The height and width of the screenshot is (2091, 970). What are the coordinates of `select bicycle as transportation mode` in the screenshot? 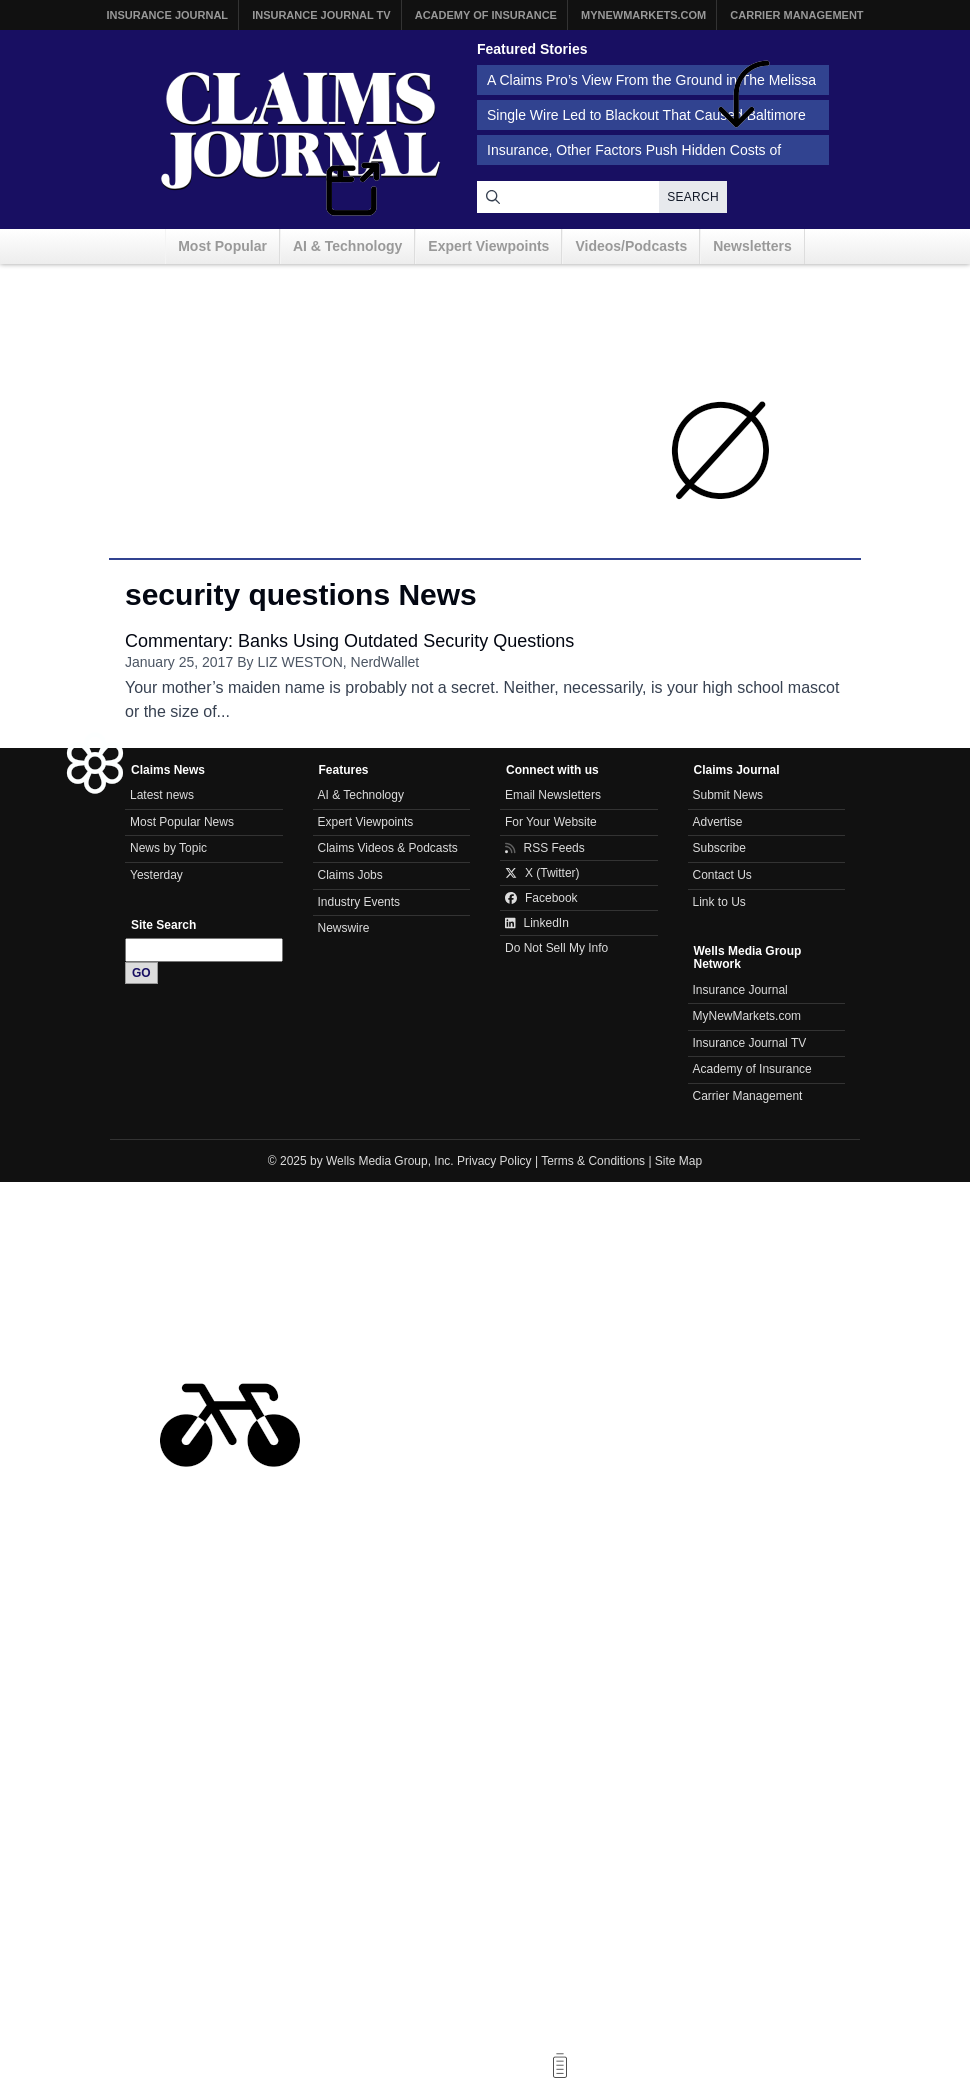 It's located at (230, 1423).